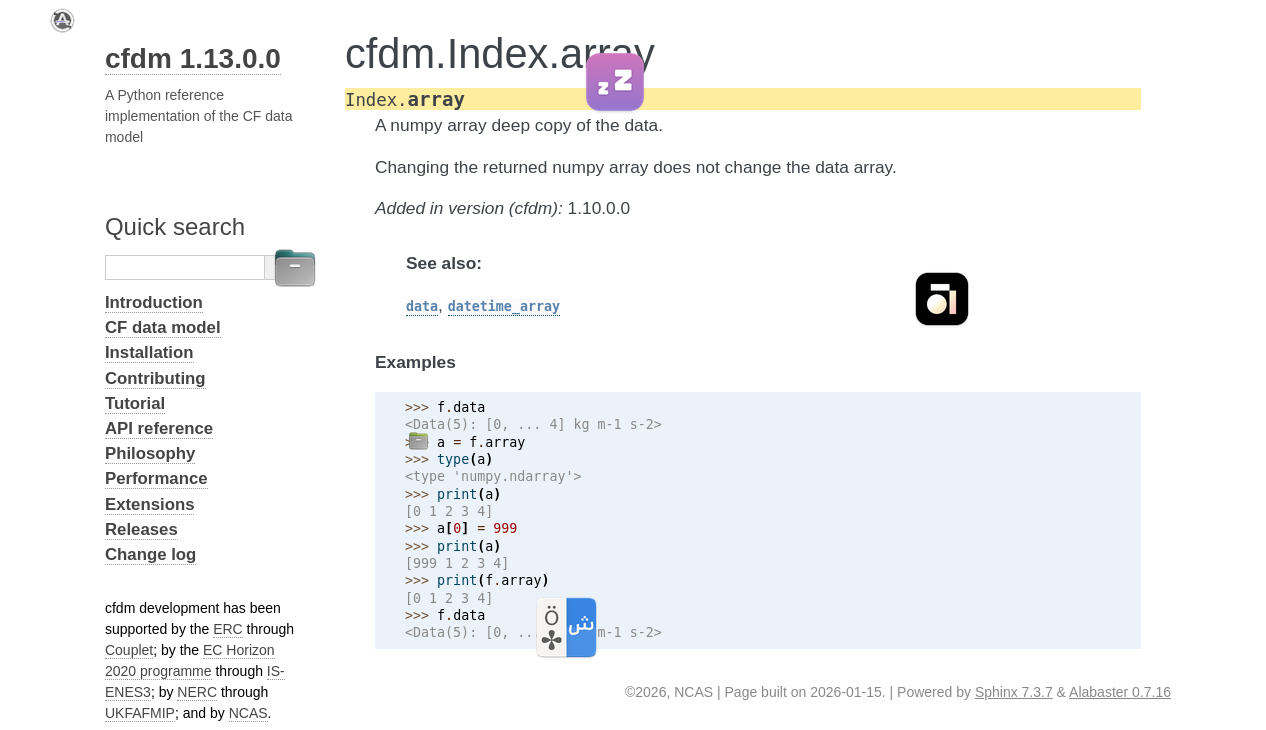  Describe the element at coordinates (566, 627) in the screenshot. I see `open the gnome characters app` at that location.